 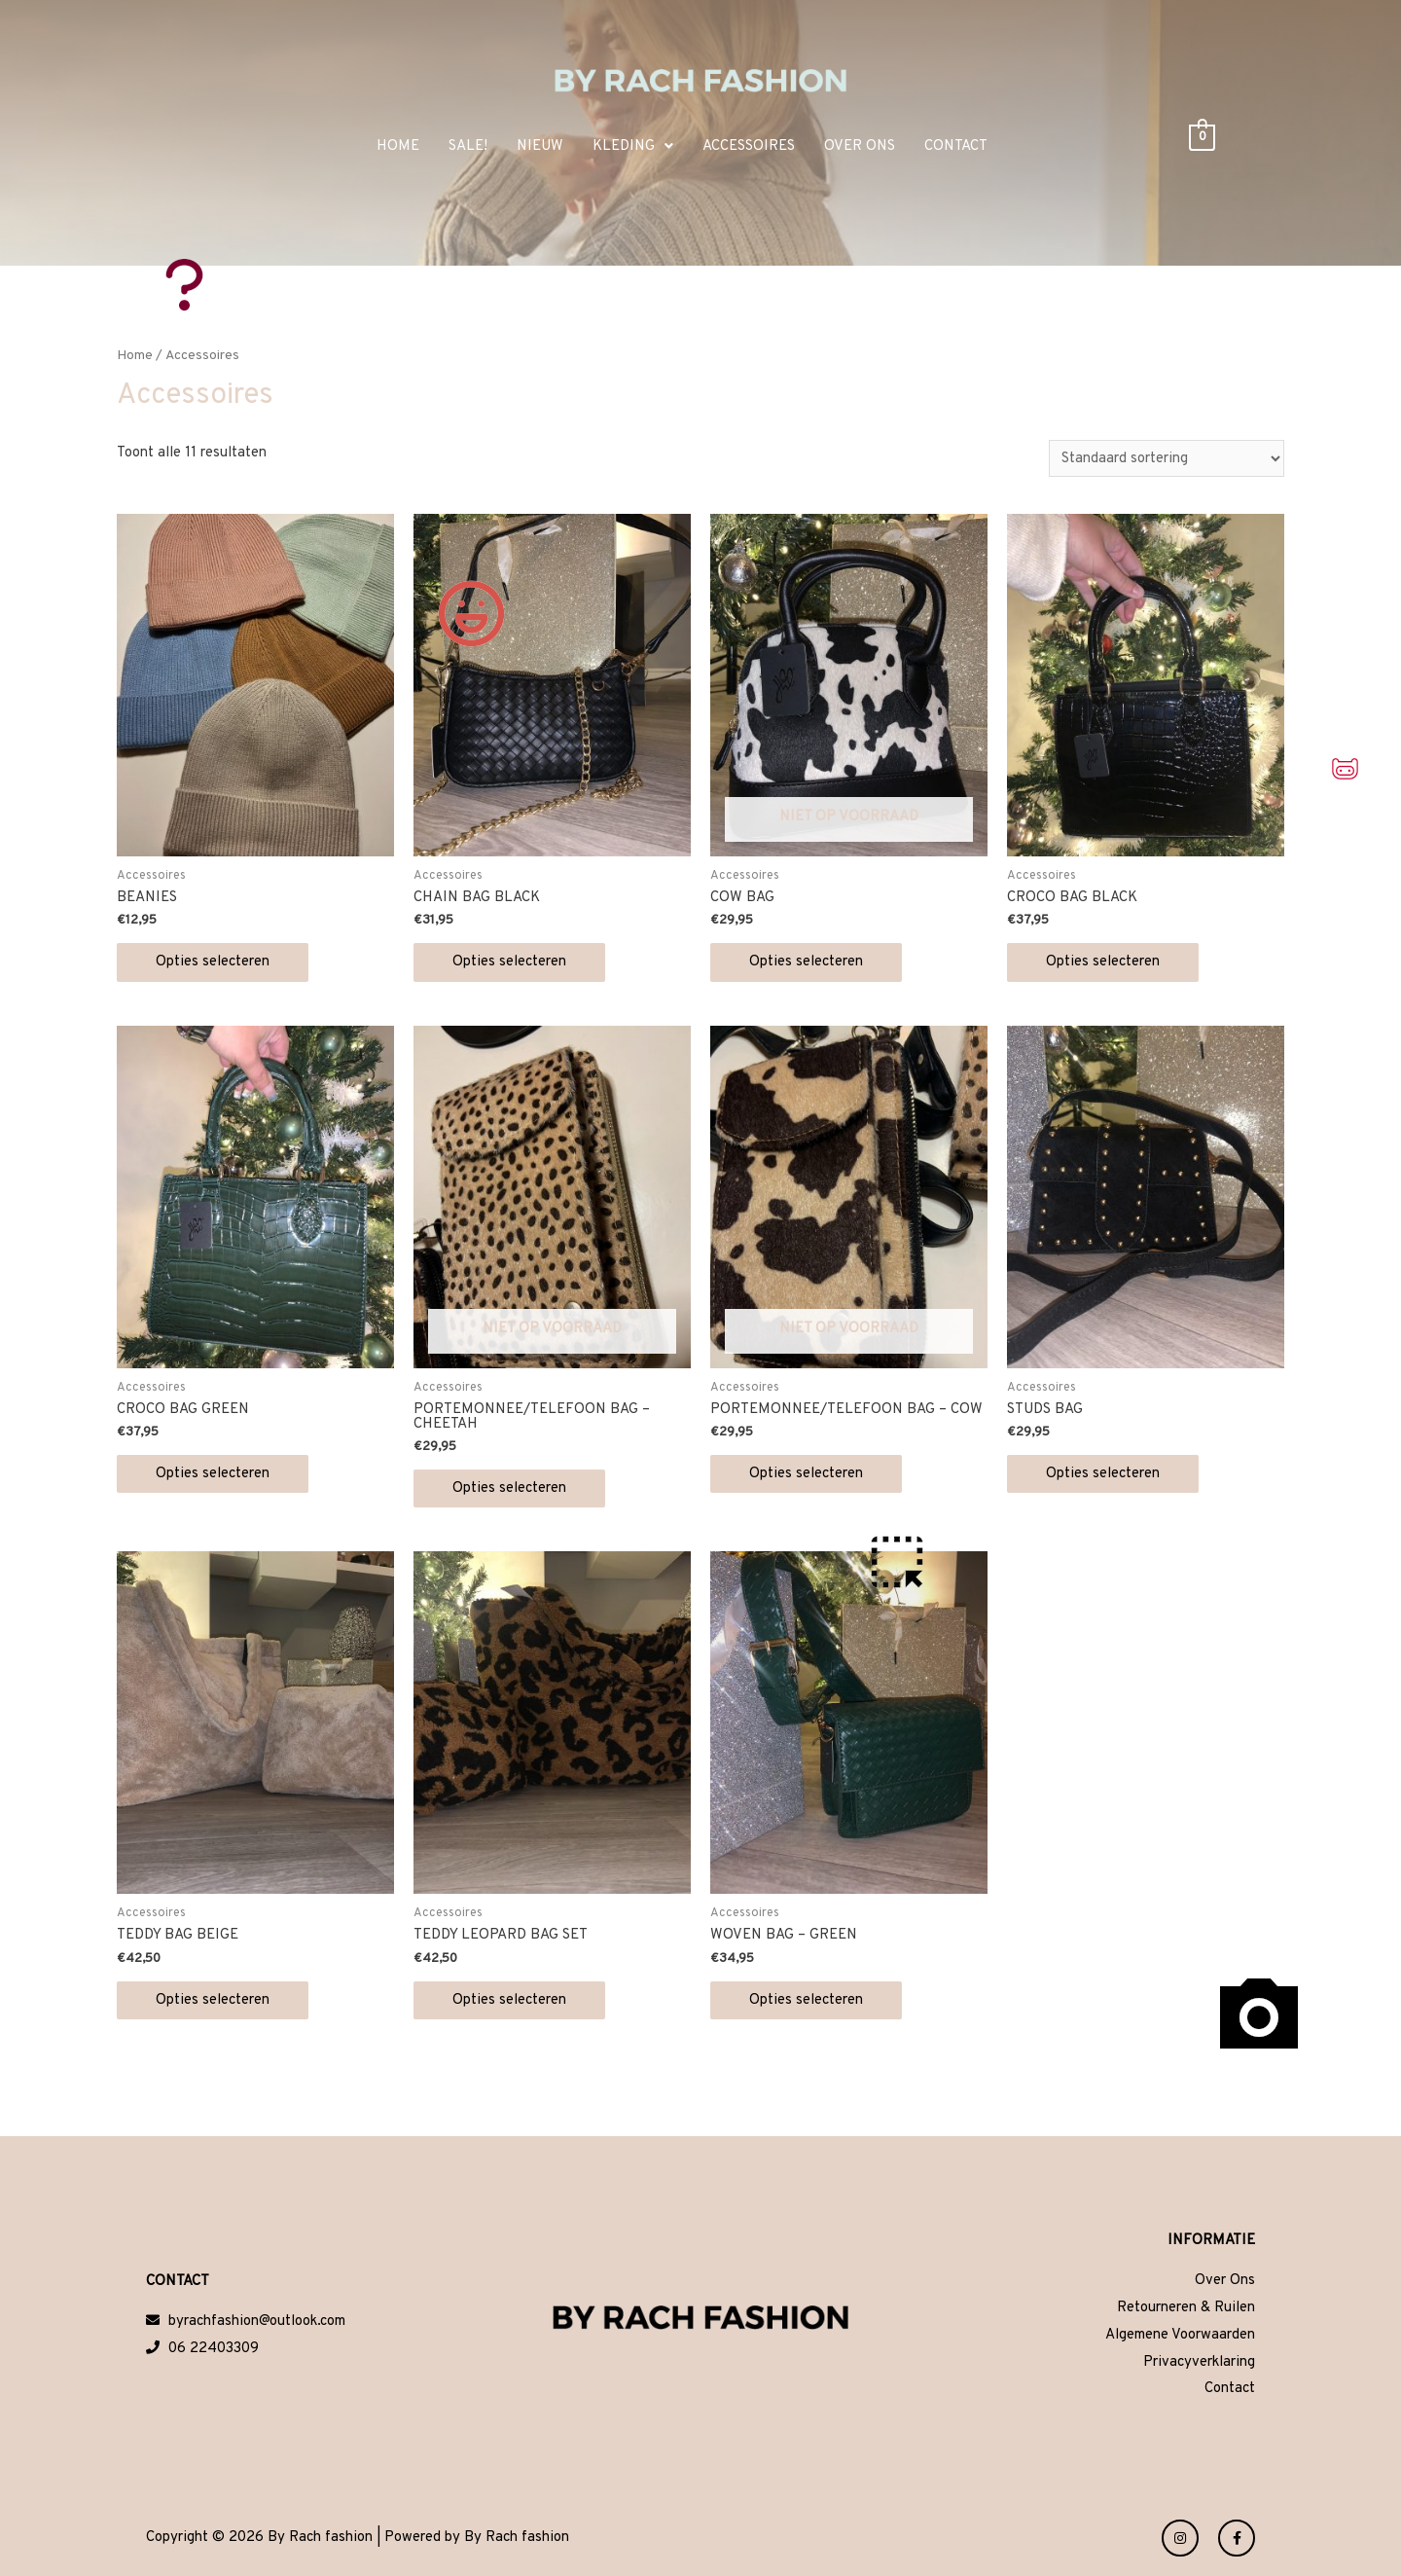 What do you see at coordinates (184, 283) in the screenshot?
I see `access help or support` at bounding box center [184, 283].